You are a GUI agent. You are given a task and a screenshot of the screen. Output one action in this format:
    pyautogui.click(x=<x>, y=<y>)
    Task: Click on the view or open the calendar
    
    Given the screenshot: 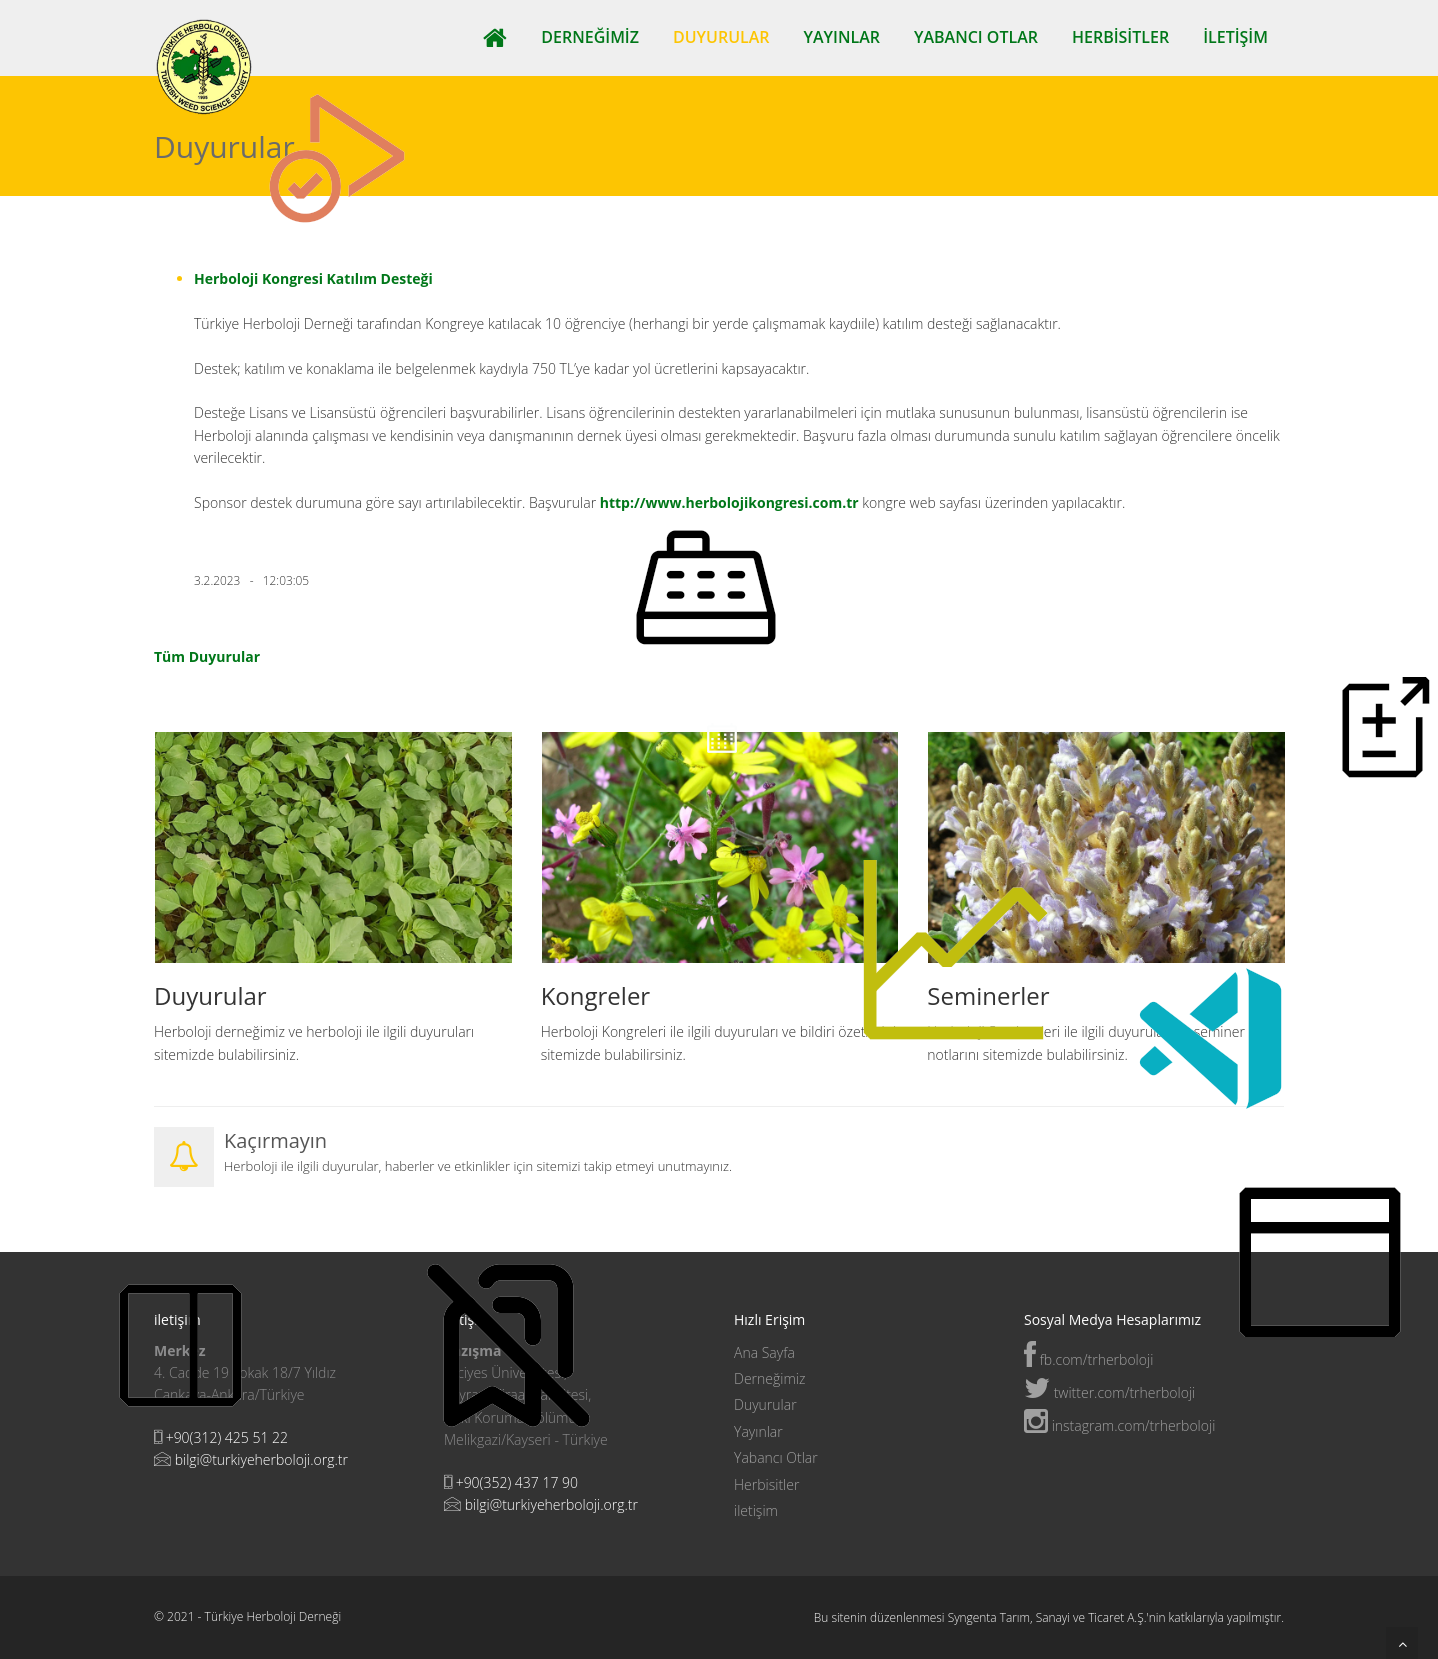 What is the action you would take?
    pyautogui.click(x=722, y=738)
    